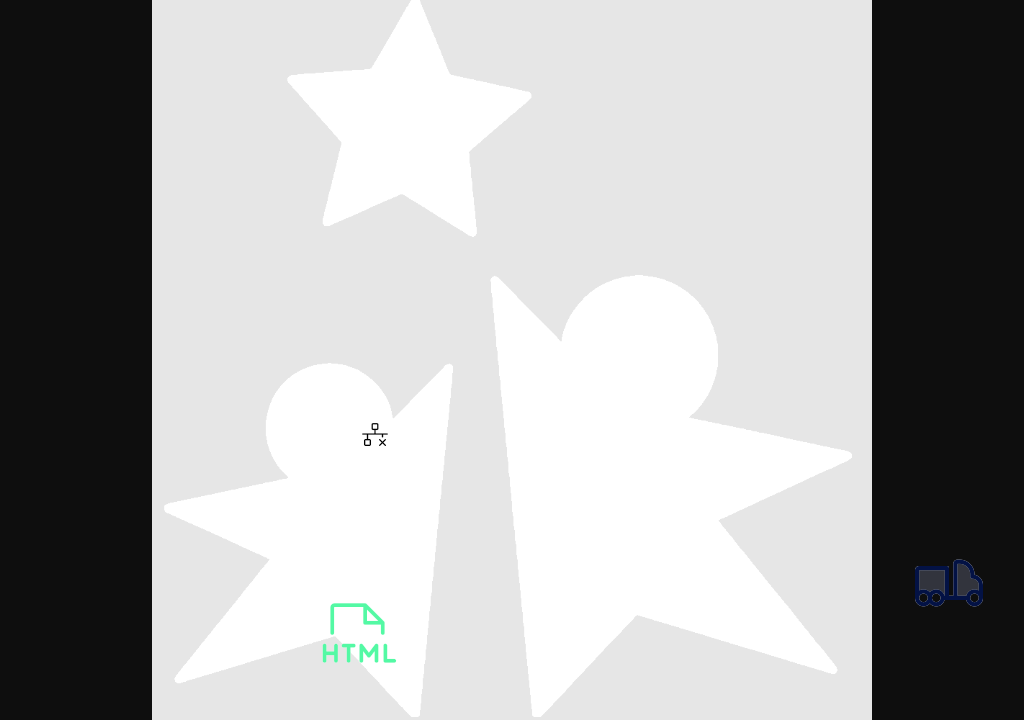 Image resolution: width=1024 pixels, height=720 pixels. What do you see at coordinates (357, 635) in the screenshot?
I see `view or open an HTML file` at bounding box center [357, 635].